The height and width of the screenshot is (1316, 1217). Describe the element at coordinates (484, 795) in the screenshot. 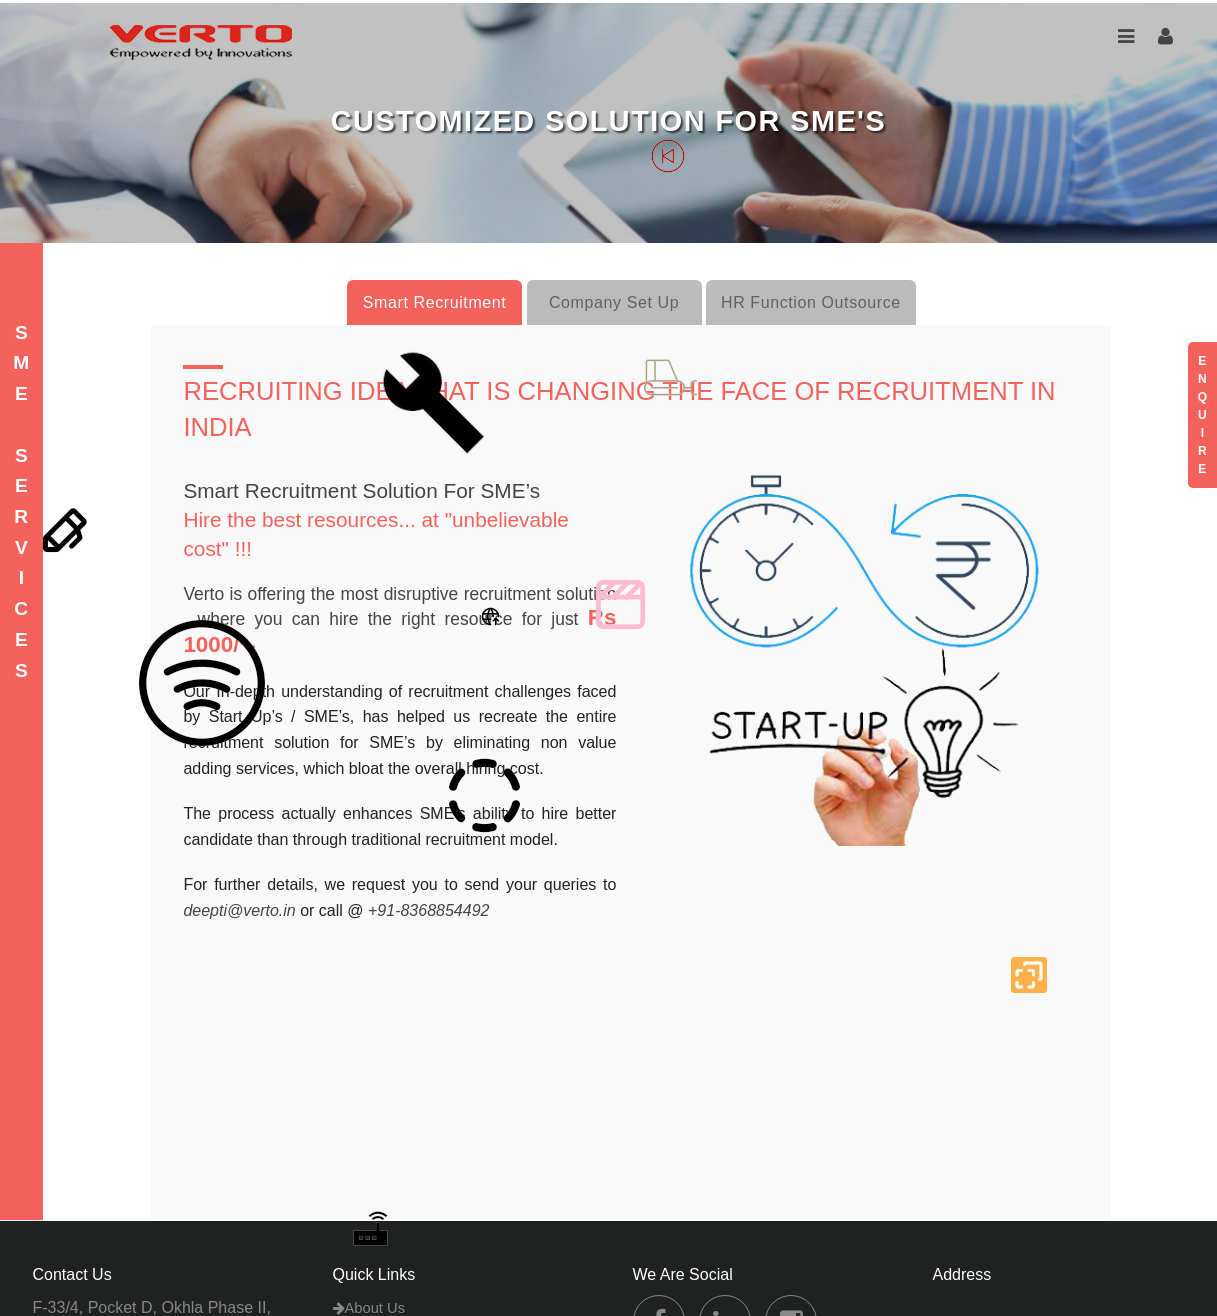

I see `indicates loading or processing in progress` at that location.